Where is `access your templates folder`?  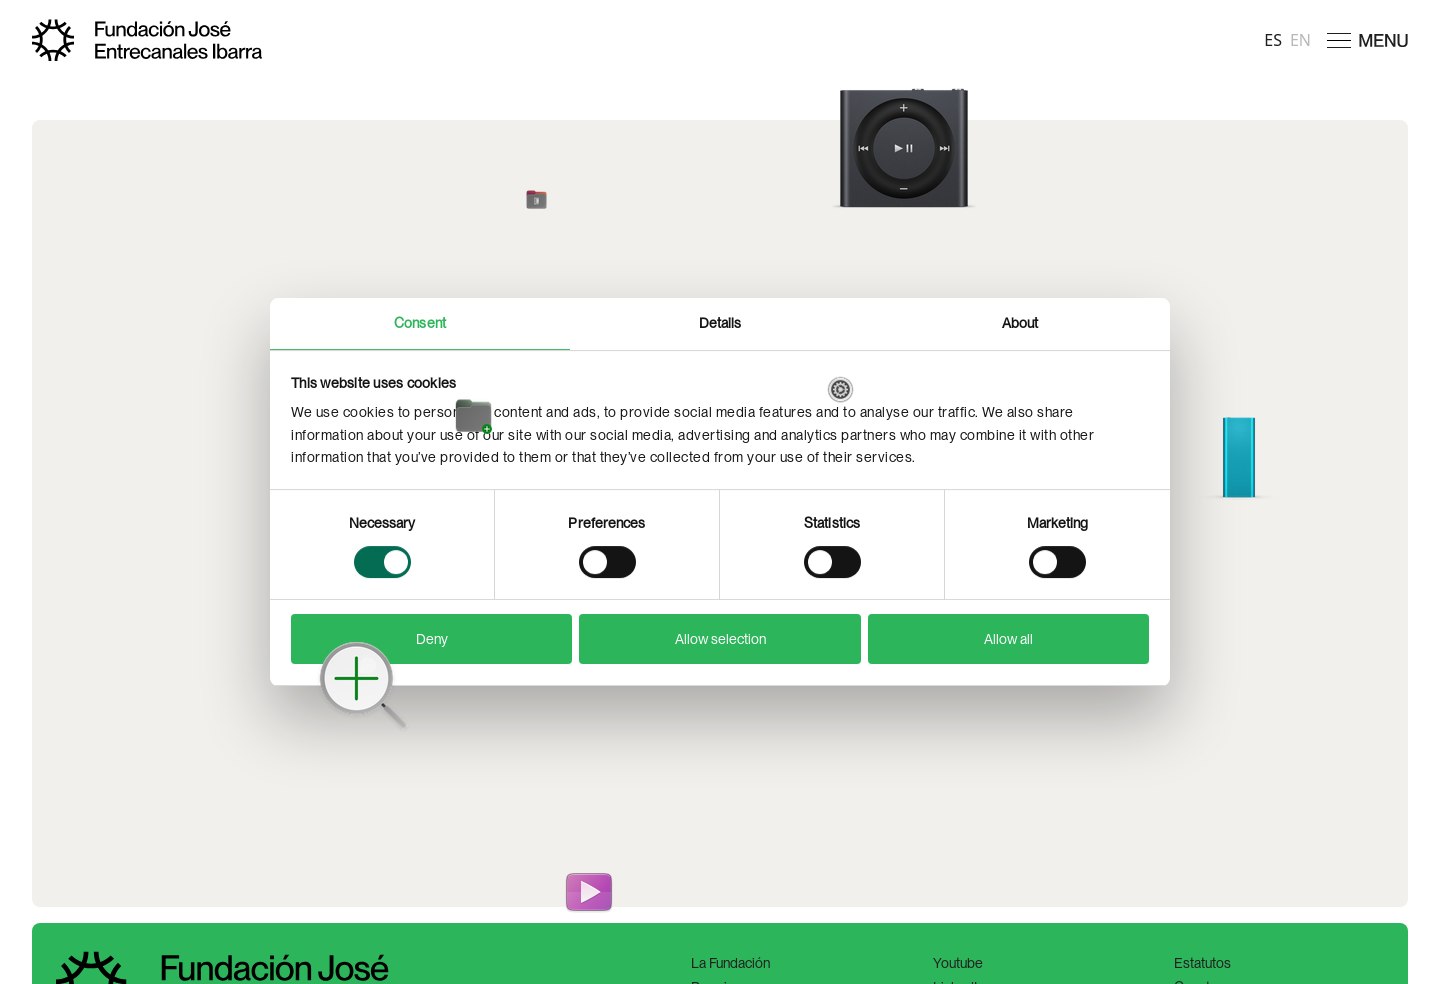 access your templates folder is located at coordinates (536, 199).